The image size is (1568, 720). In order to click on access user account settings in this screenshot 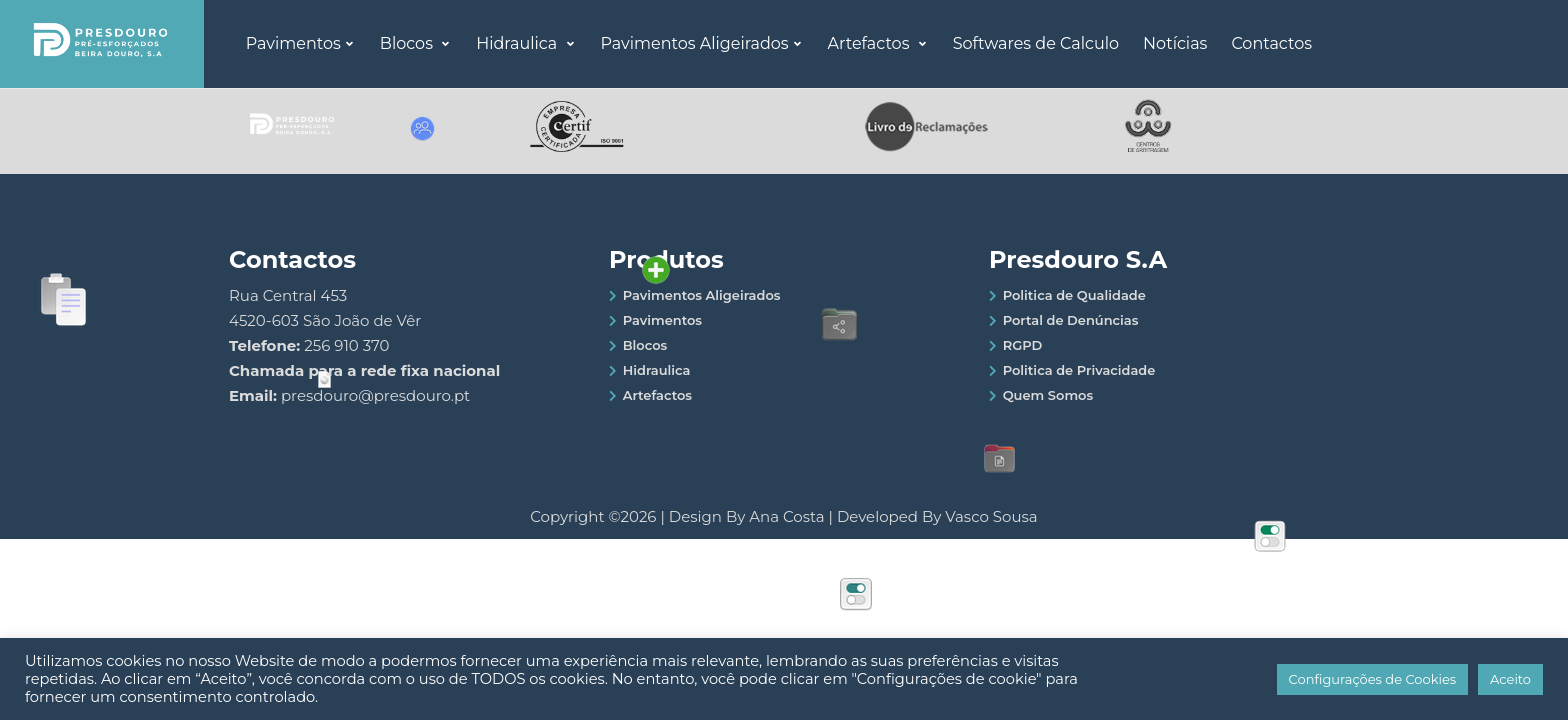, I will do `click(422, 128)`.